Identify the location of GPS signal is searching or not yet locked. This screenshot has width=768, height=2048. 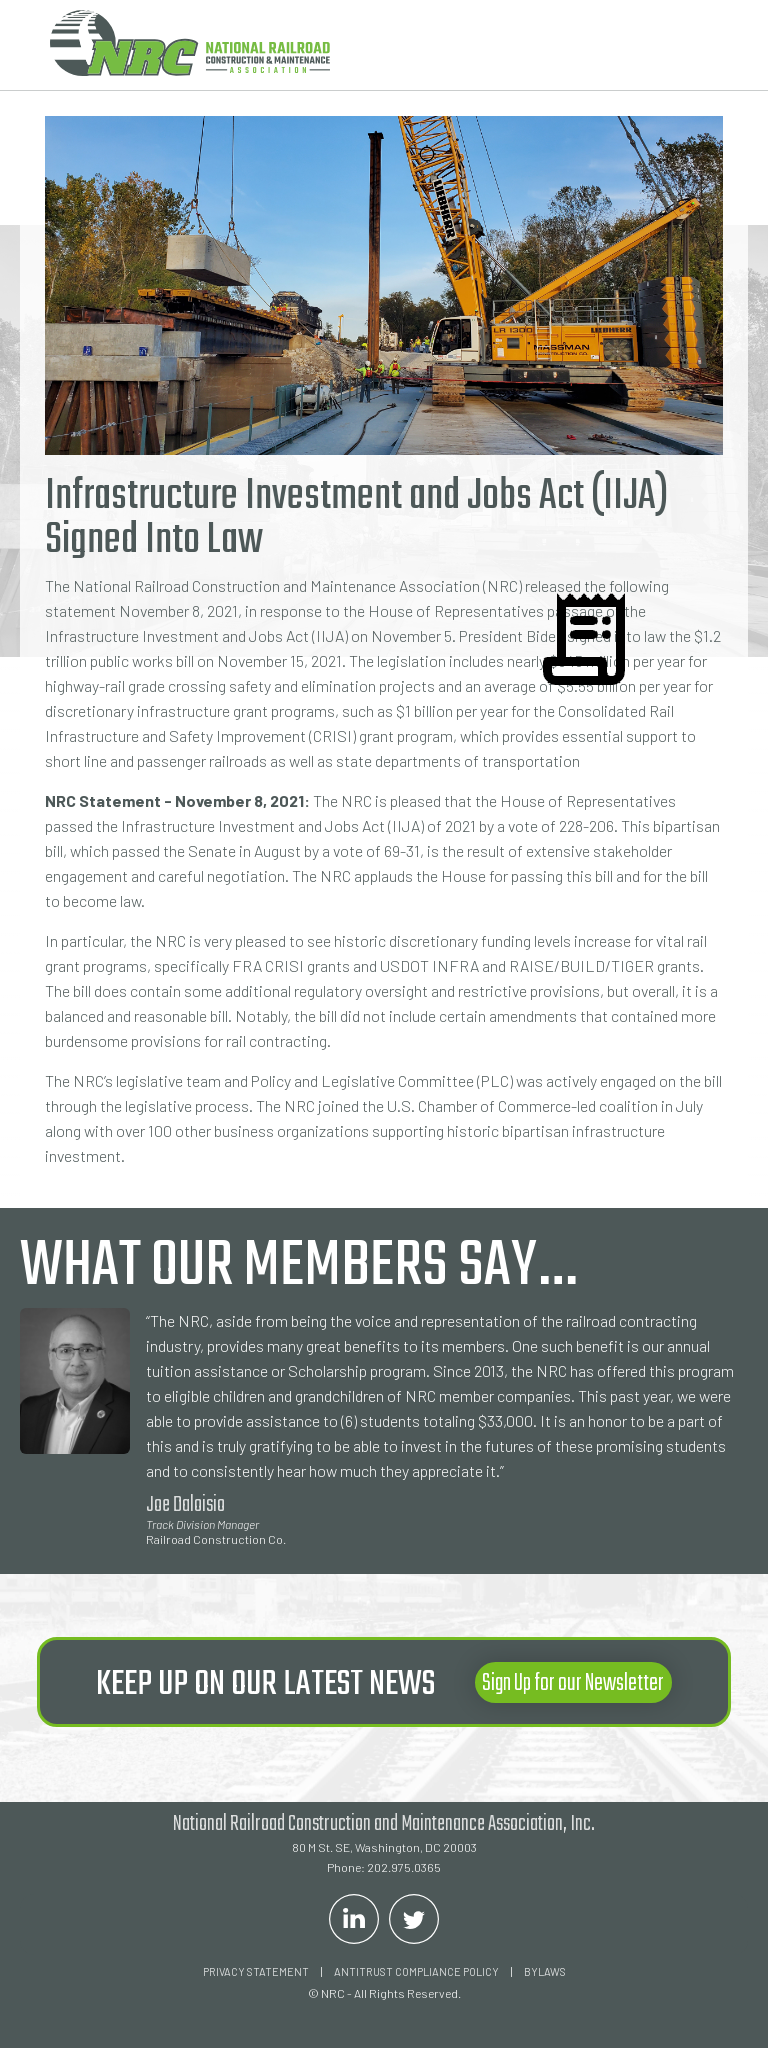
(427, 154).